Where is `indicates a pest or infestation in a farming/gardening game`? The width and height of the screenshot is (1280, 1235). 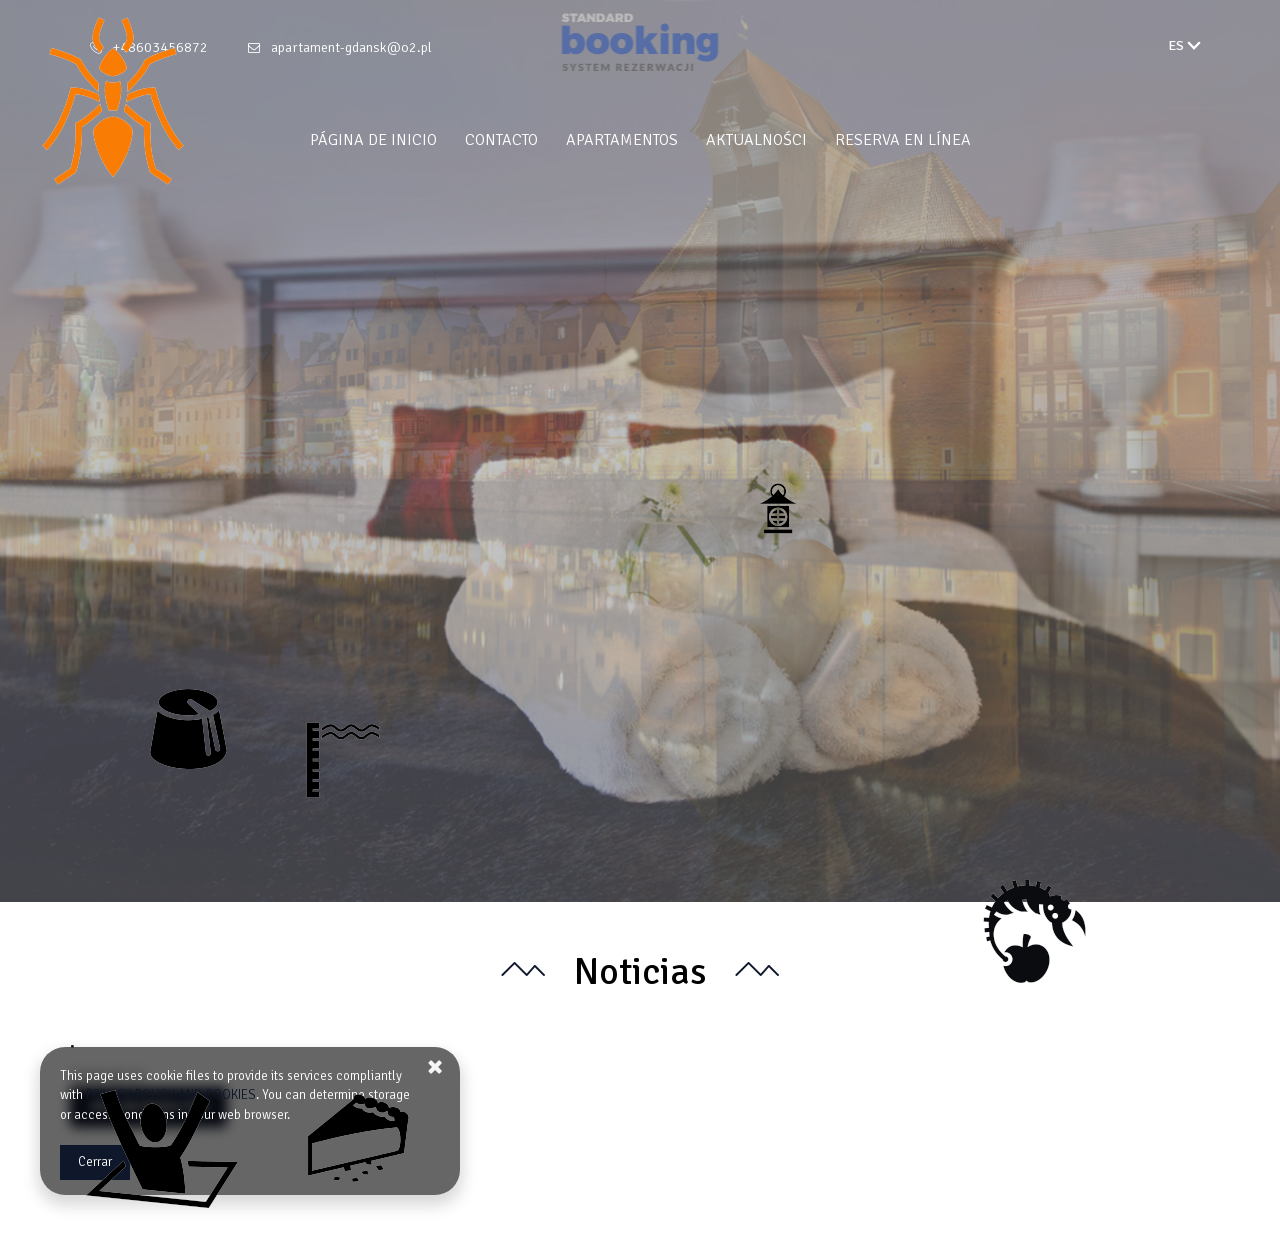 indicates a pest or infestation in a farming/gardening game is located at coordinates (1034, 931).